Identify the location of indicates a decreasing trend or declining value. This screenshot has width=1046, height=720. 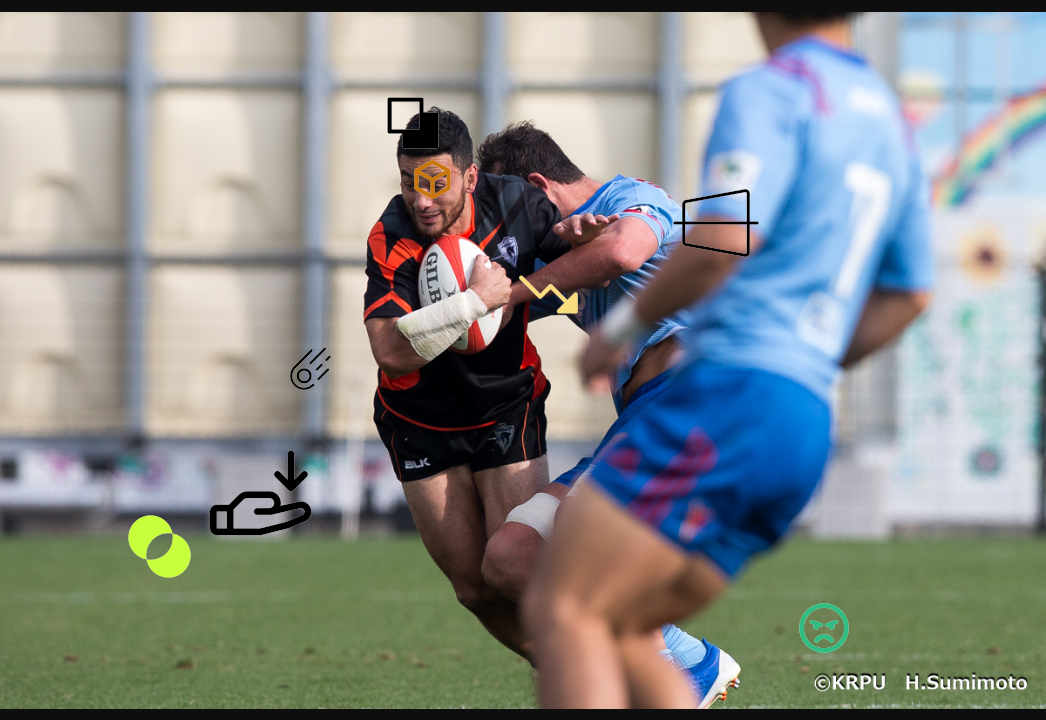
(548, 294).